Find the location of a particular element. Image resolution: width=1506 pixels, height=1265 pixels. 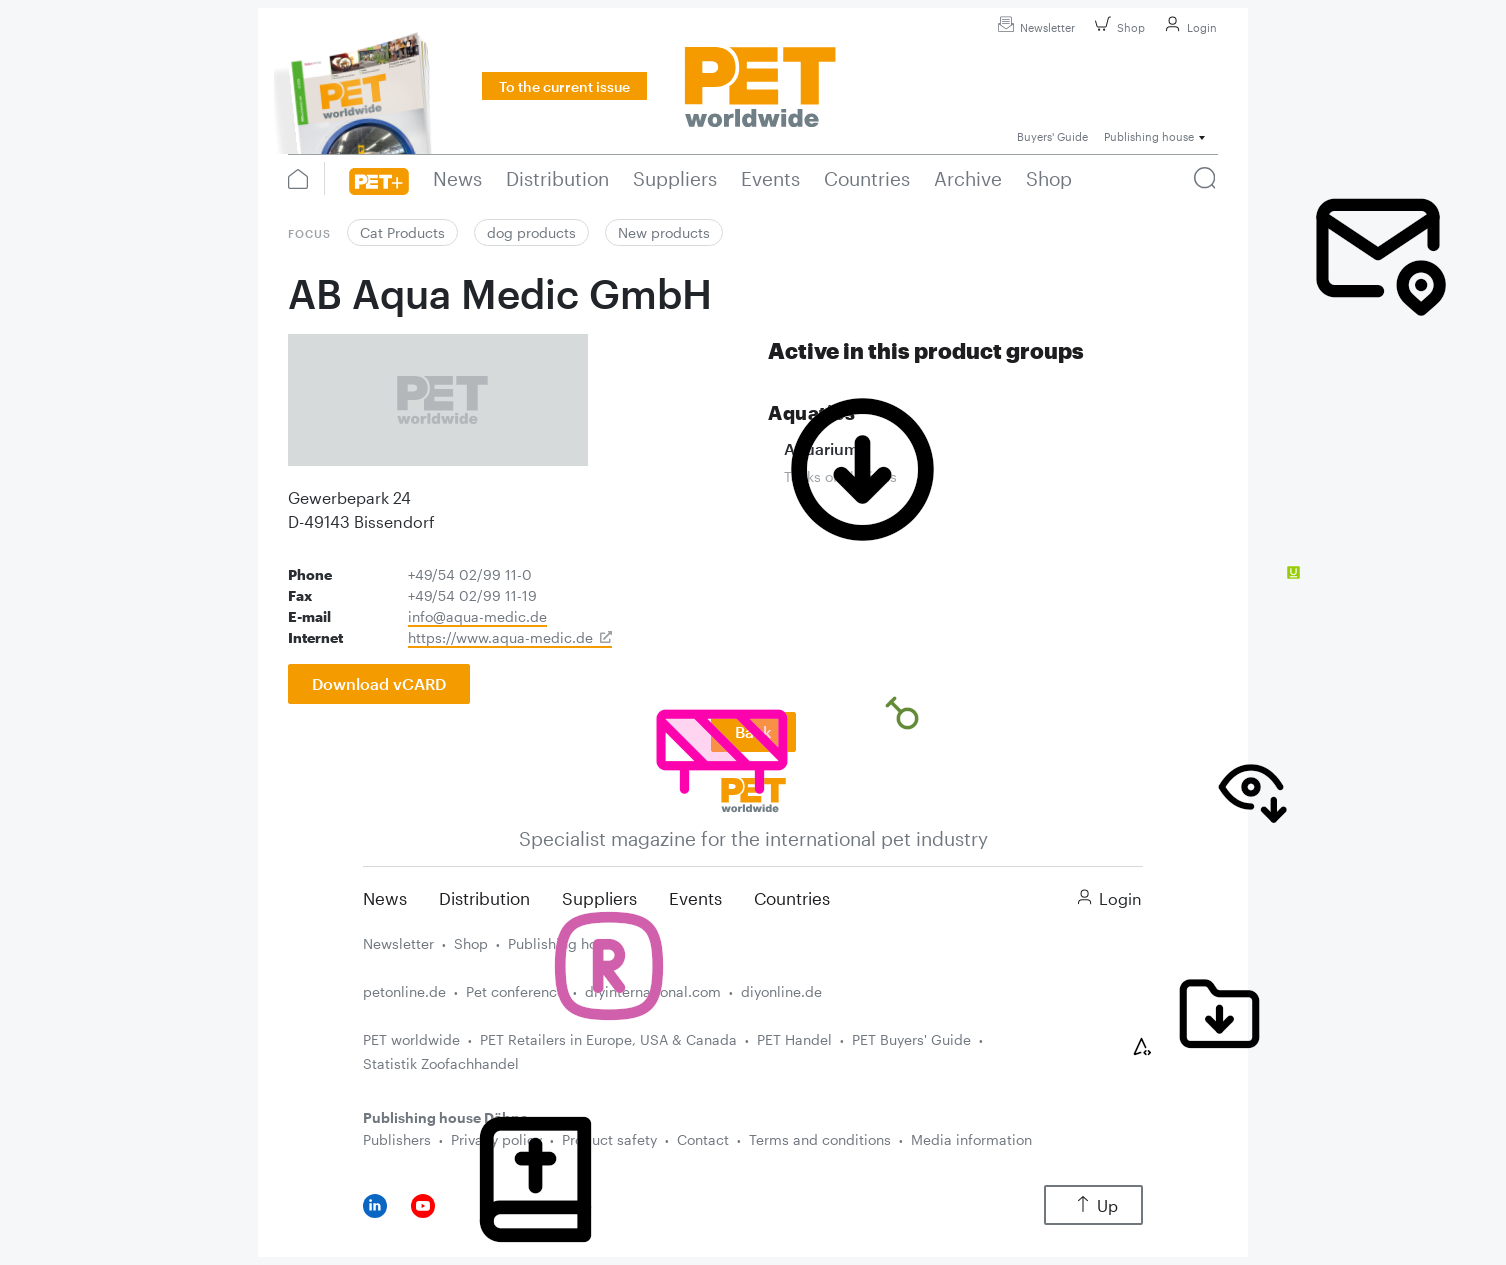

indicates a blocked or restricted area is located at coordinates (722, 747).